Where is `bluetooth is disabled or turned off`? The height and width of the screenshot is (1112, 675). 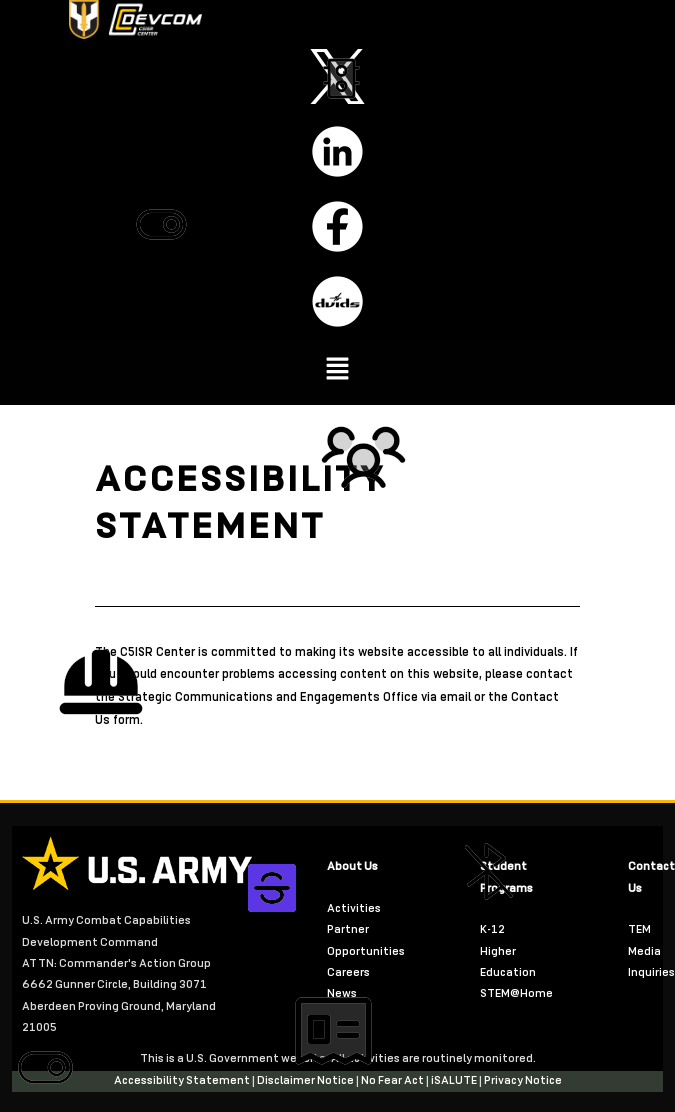 bluetooth is disabled or turned off is located at coordinates (486, 871).